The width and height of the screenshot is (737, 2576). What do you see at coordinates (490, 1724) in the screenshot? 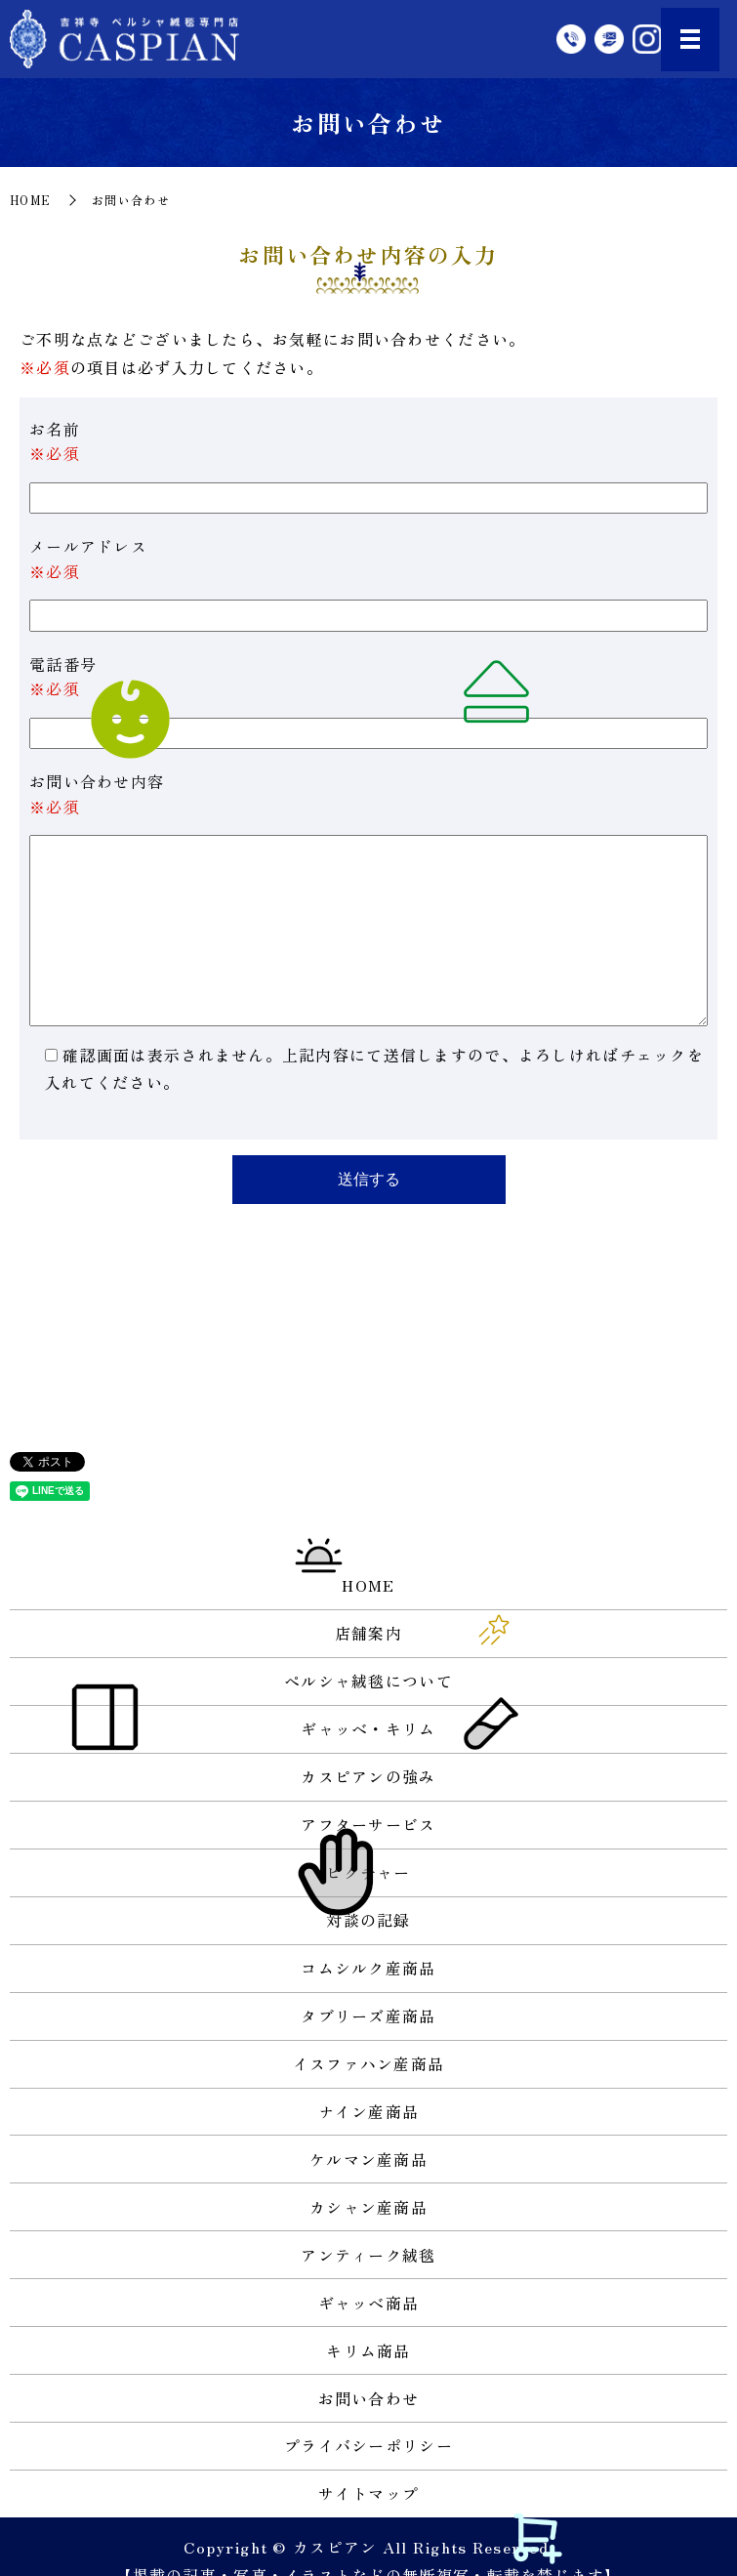
I see `access lab or experimental features` at bounding box center [490, 1724].